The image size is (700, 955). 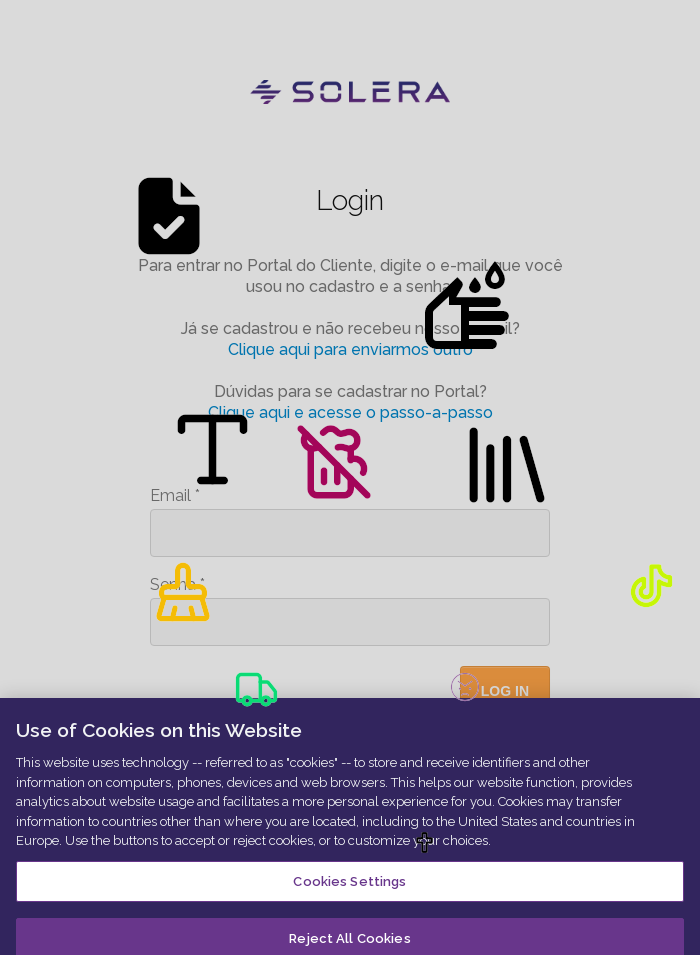 What do you see at coordinates (334, 462) in the screenshot?
I see `indicates alcohol-free option or venue` at bounding box center [334, 462].